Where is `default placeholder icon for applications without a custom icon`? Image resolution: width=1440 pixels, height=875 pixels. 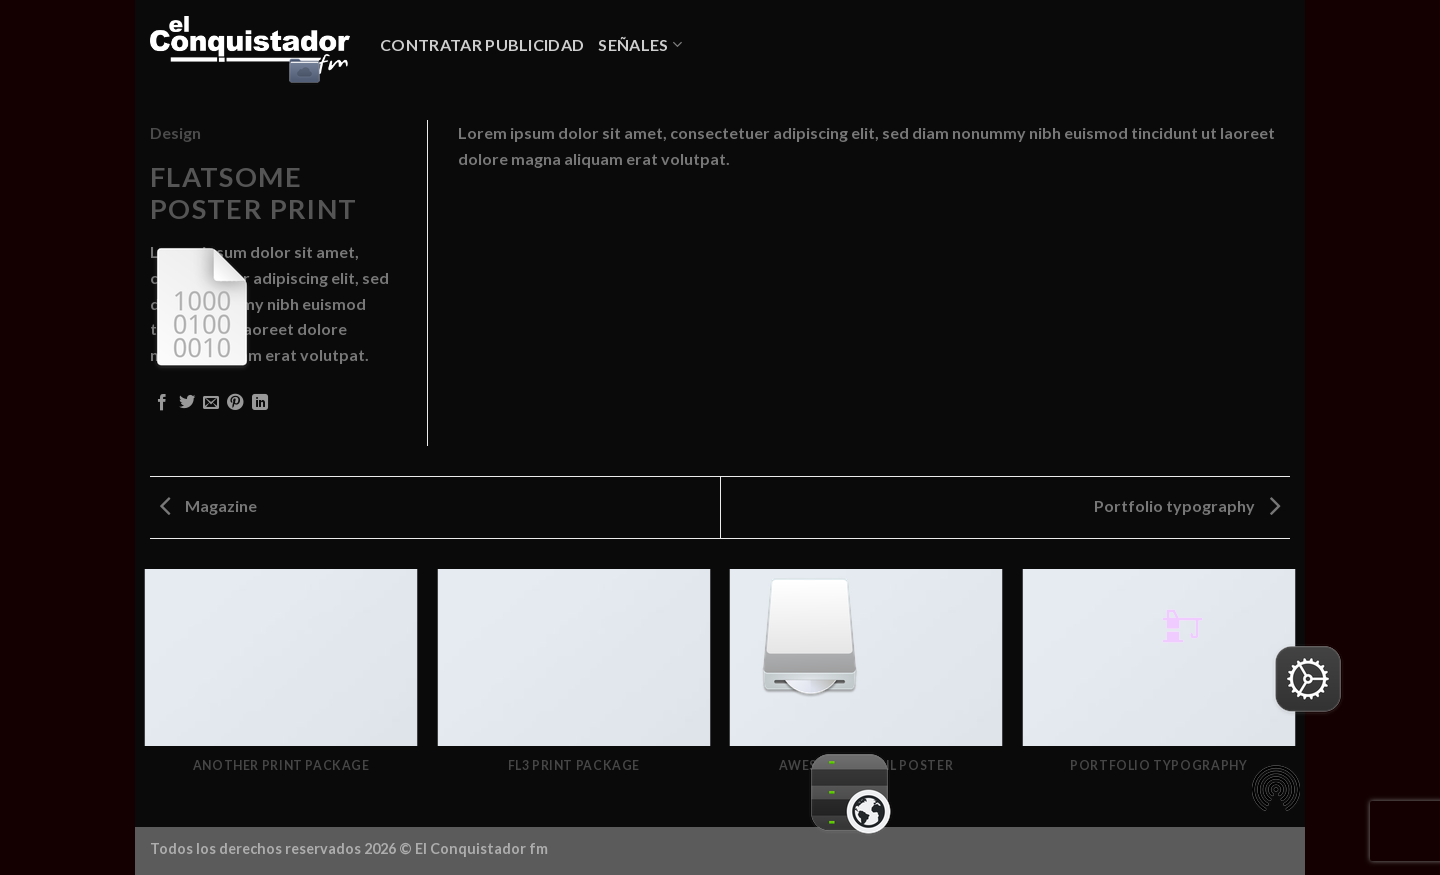
default placeholder icon for applications without a custom icon is located at coordinates (1308, 680).